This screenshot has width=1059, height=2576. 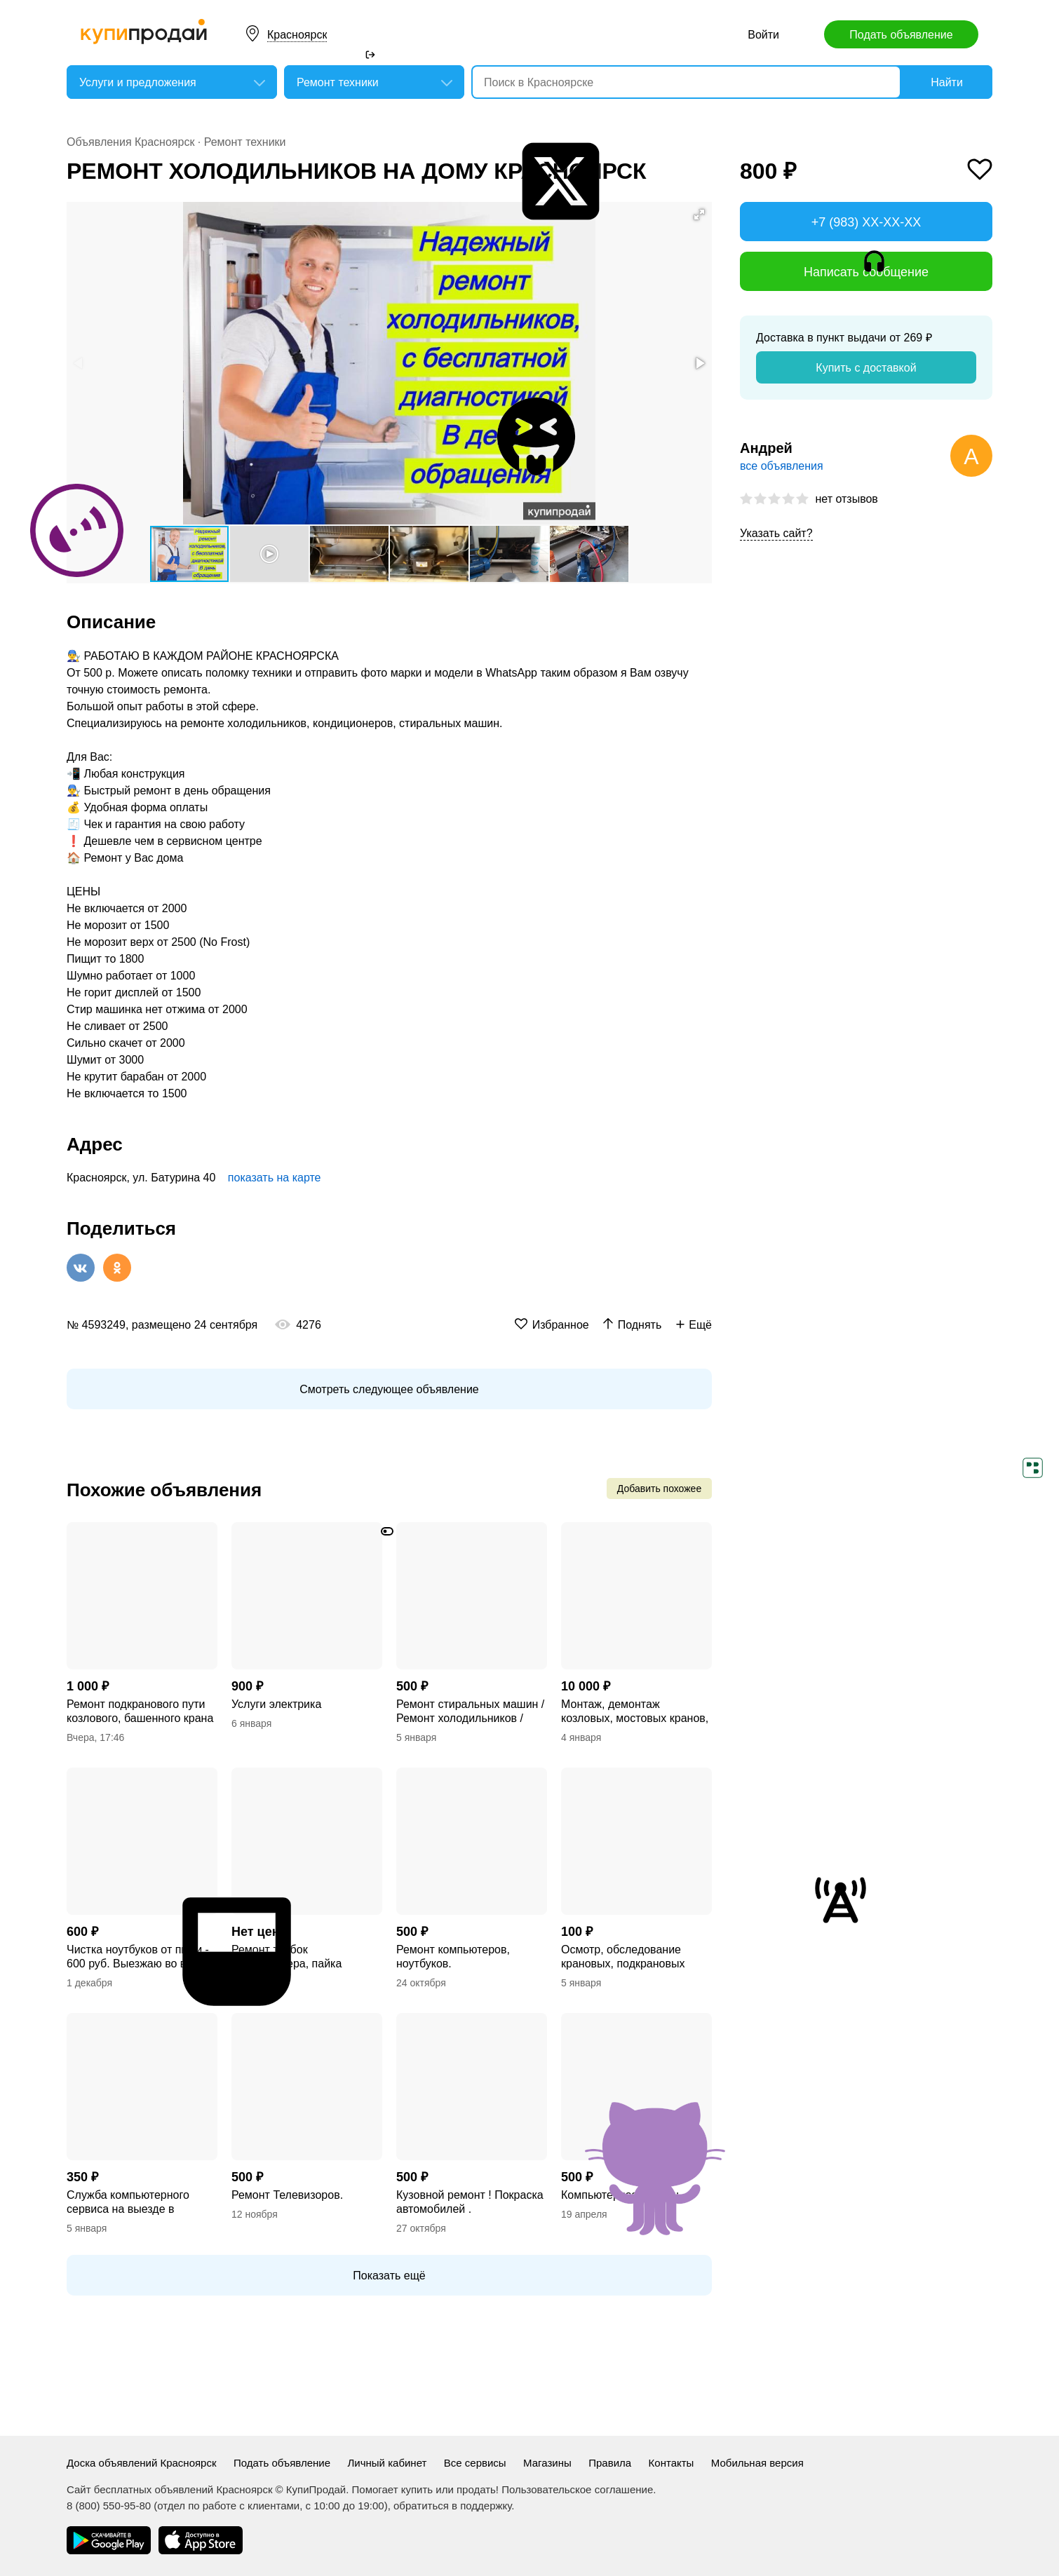 I want to click on perbyte brand logo, so click(x=1032, y=1467).